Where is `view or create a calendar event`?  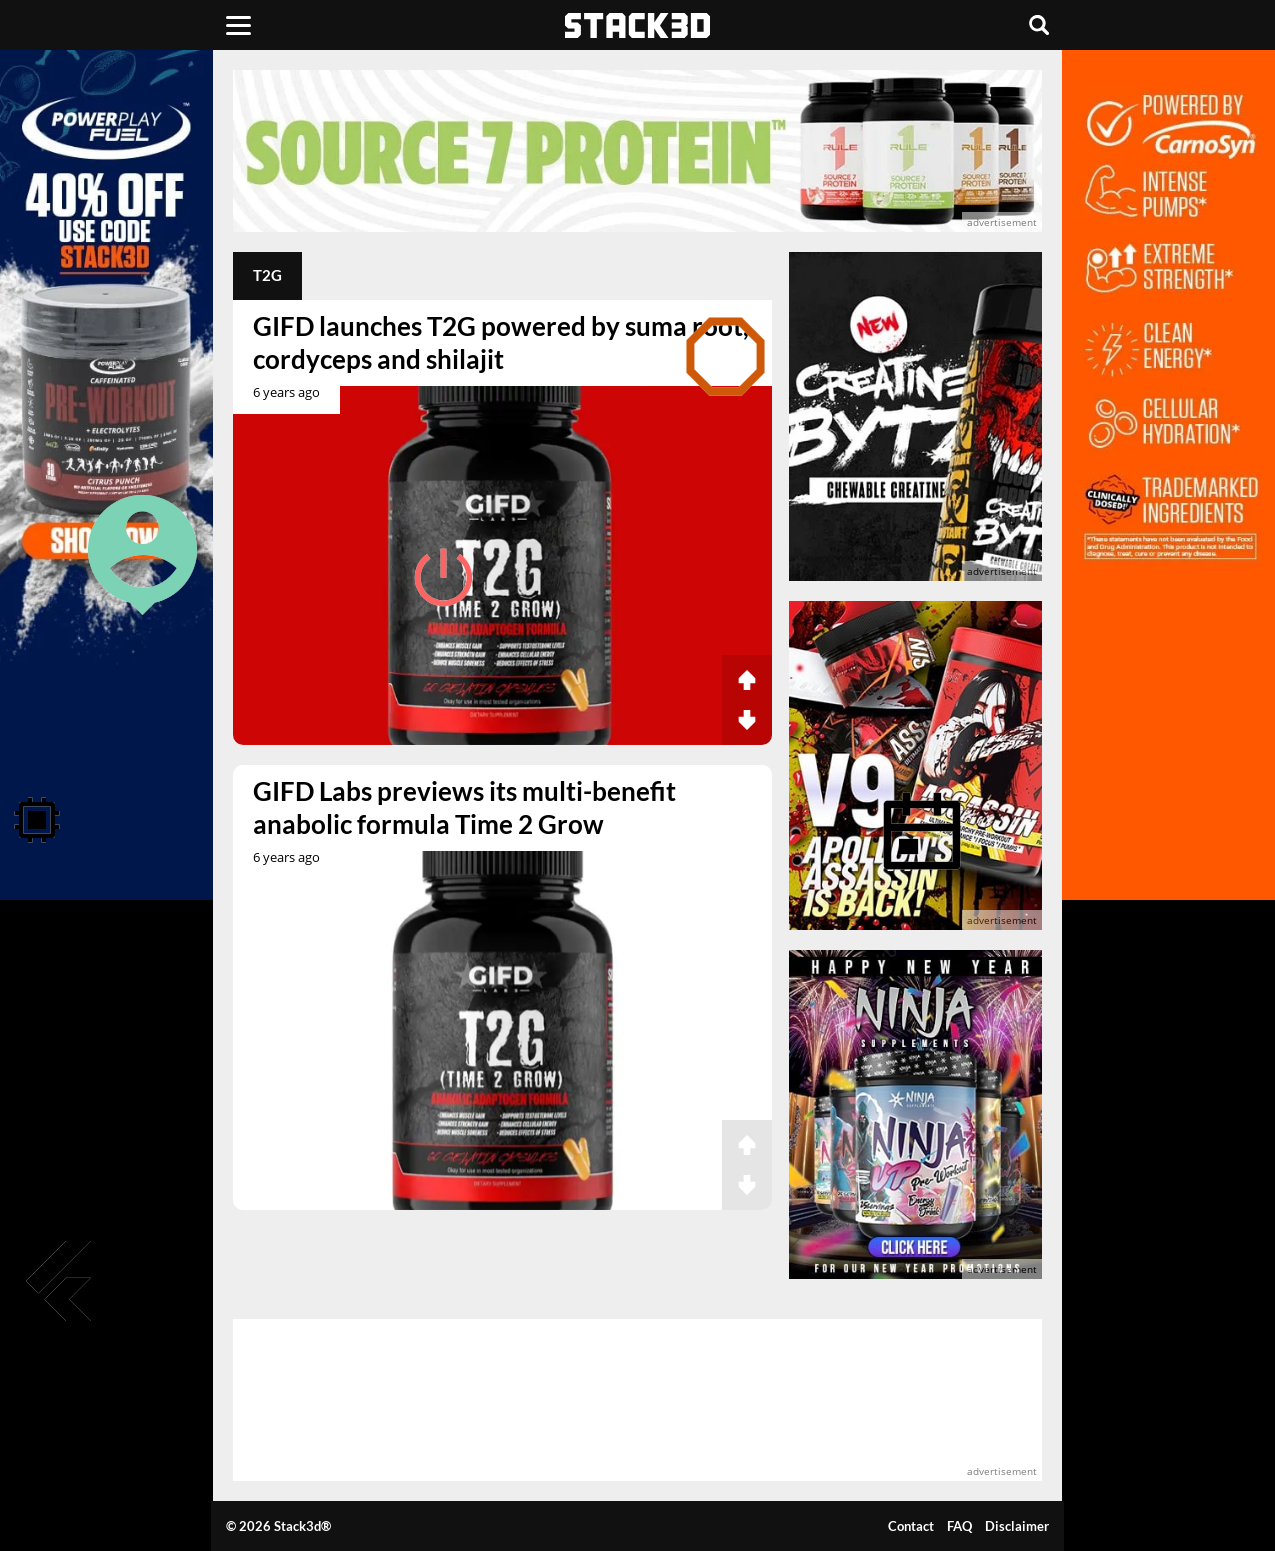 view or create a calendar event is located at coordinates (922, 835).